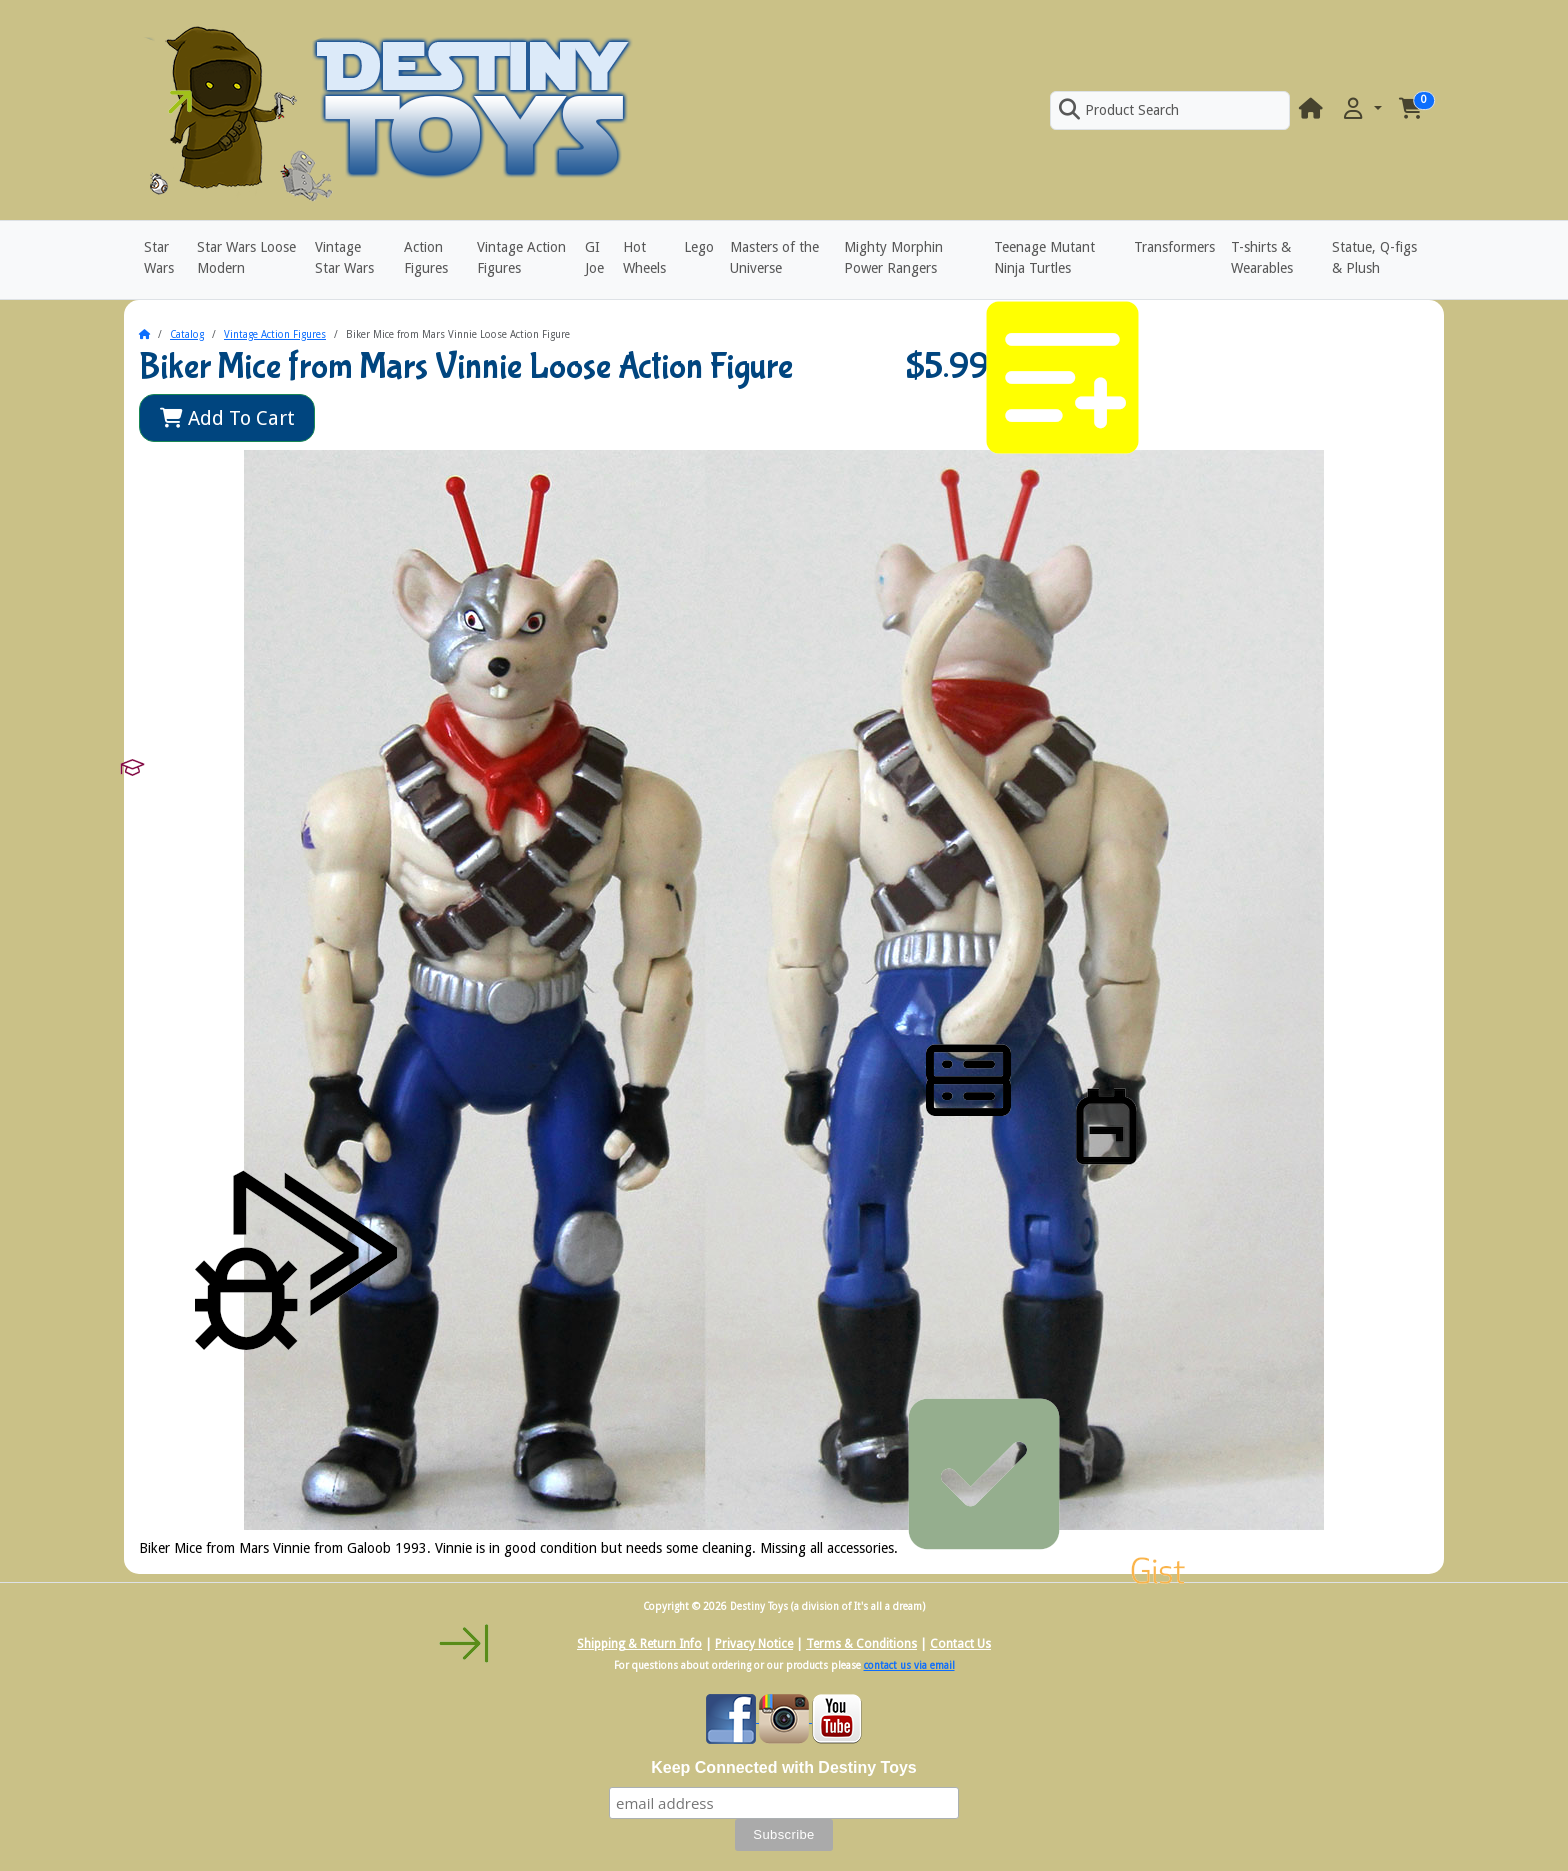 This screenshot has height=1871, width=1568. What do you see at coordinates (1159, 1570) in the screenshot?
I see `open github gist to share code snippets` at bounding box center [1159, 1570].